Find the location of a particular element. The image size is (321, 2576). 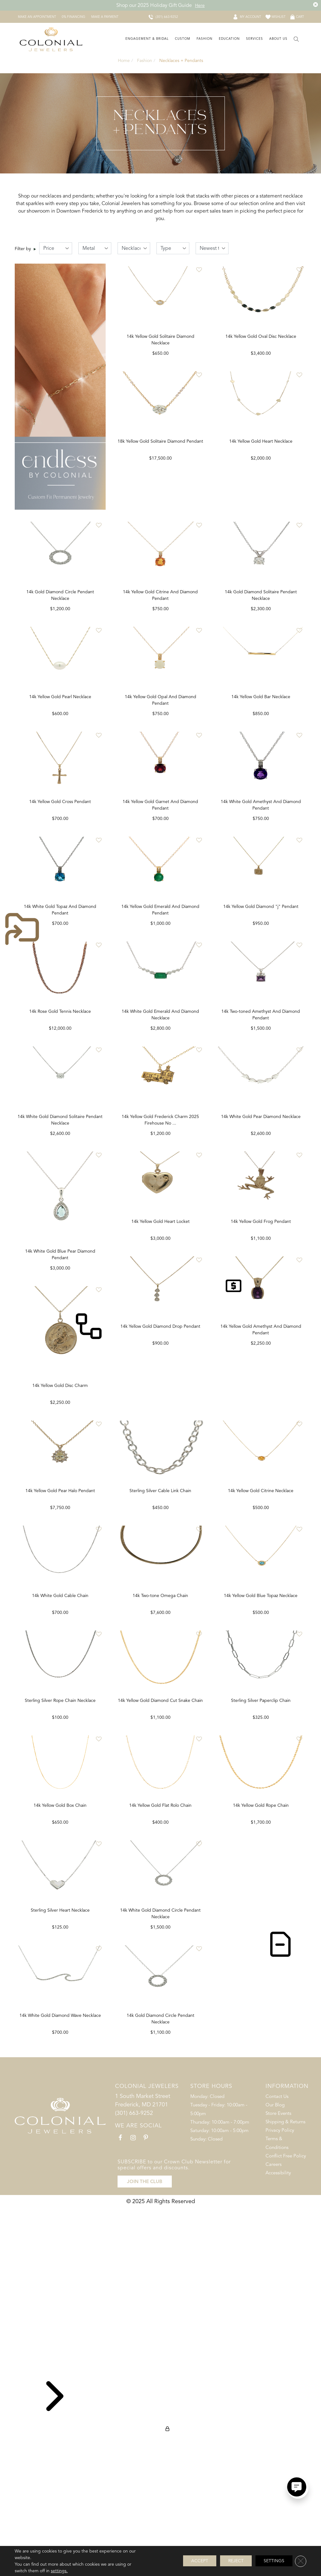

navigate to the next item or page is located at coordinates (52, 2396).